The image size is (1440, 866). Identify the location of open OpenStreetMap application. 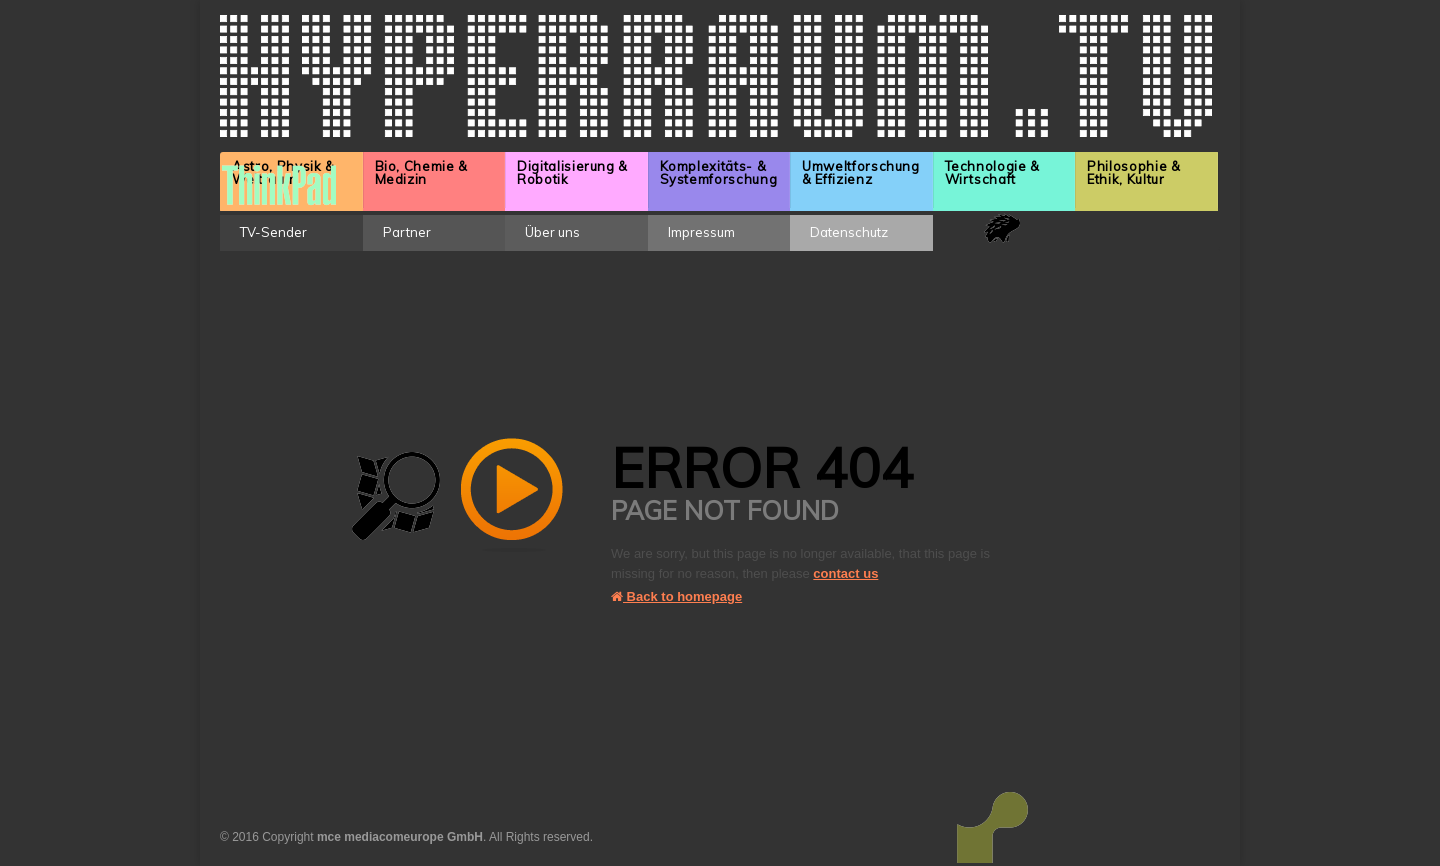
(396, 496).